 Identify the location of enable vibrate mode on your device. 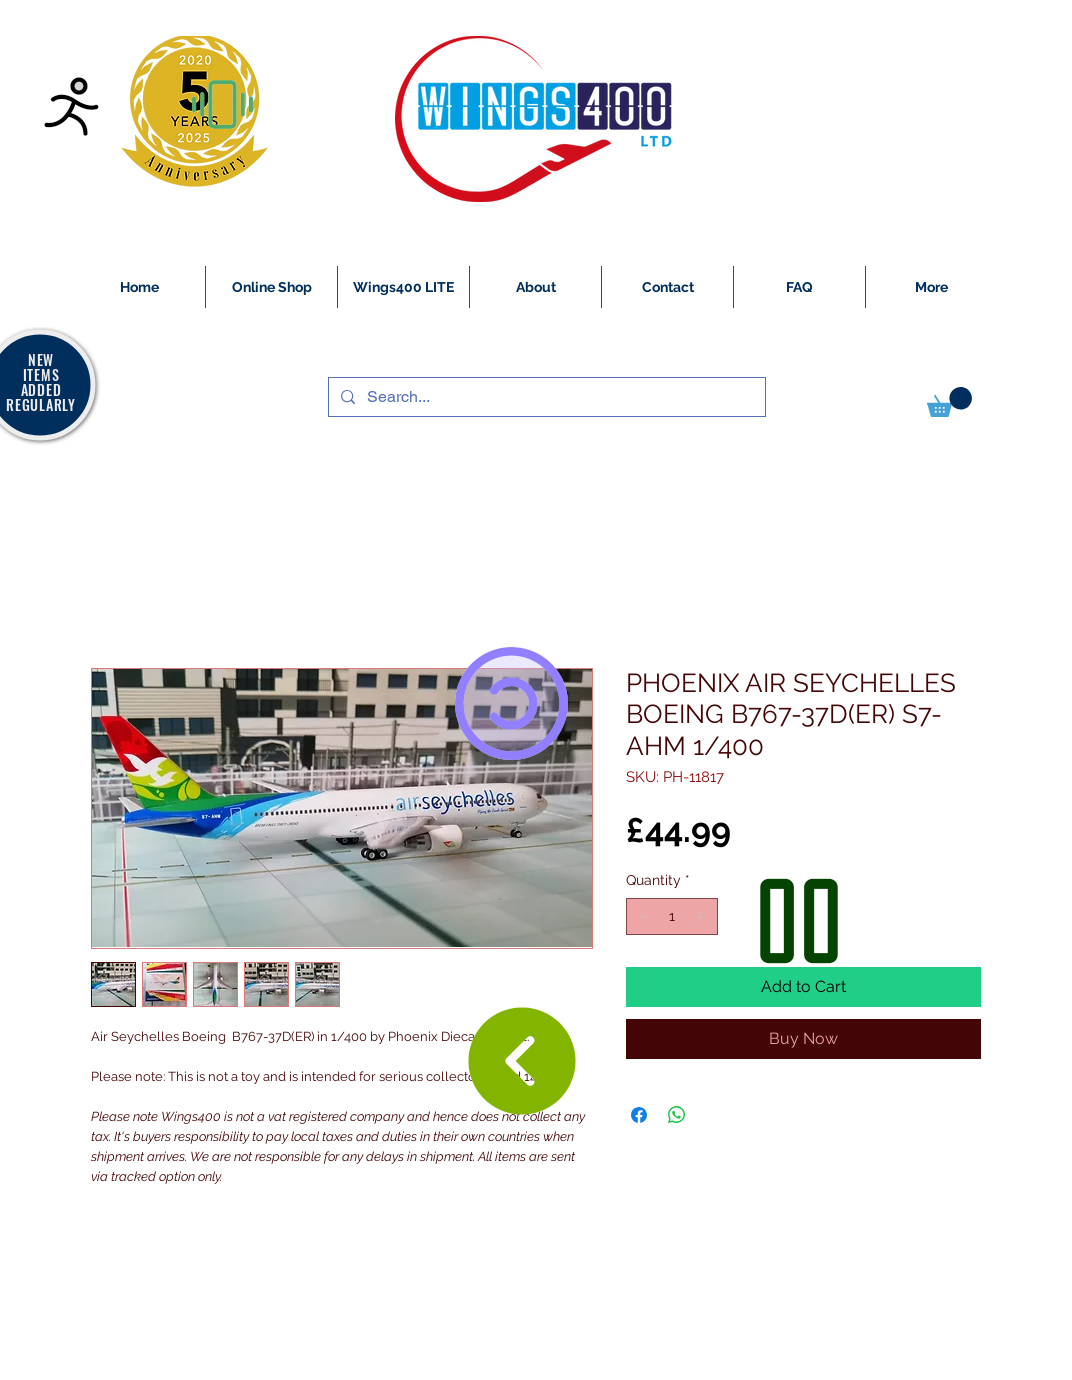
(222, 104).